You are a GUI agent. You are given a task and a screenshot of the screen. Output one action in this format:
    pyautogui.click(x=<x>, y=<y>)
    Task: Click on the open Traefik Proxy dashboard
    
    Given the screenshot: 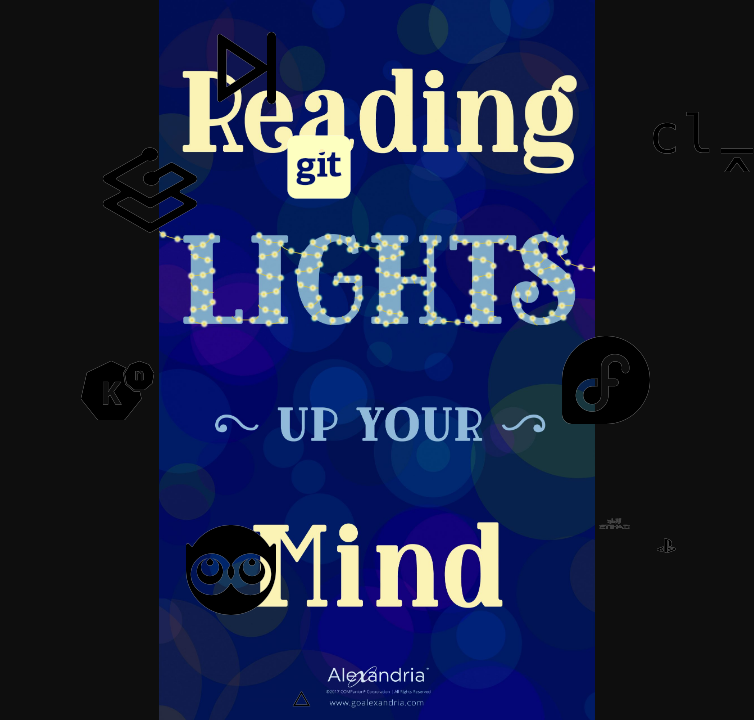 What is the action you would take?
    pyautogui.click(x=150, y=190)
    